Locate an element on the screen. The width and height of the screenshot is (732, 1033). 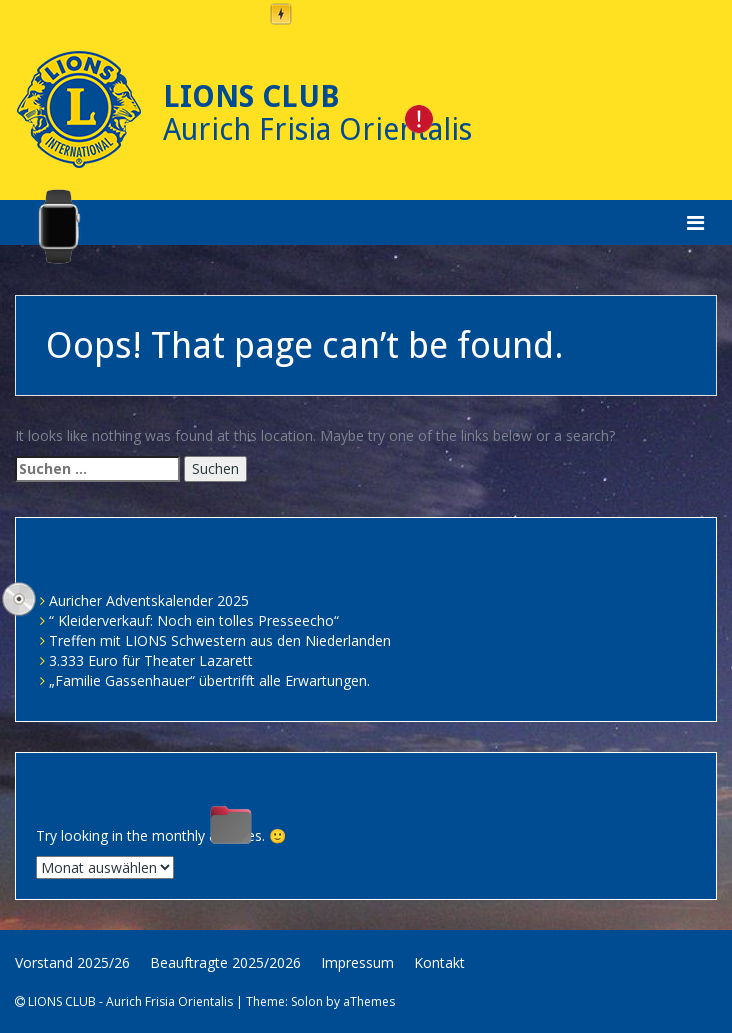
access power and battery settings is located at coordinates (281, 14).